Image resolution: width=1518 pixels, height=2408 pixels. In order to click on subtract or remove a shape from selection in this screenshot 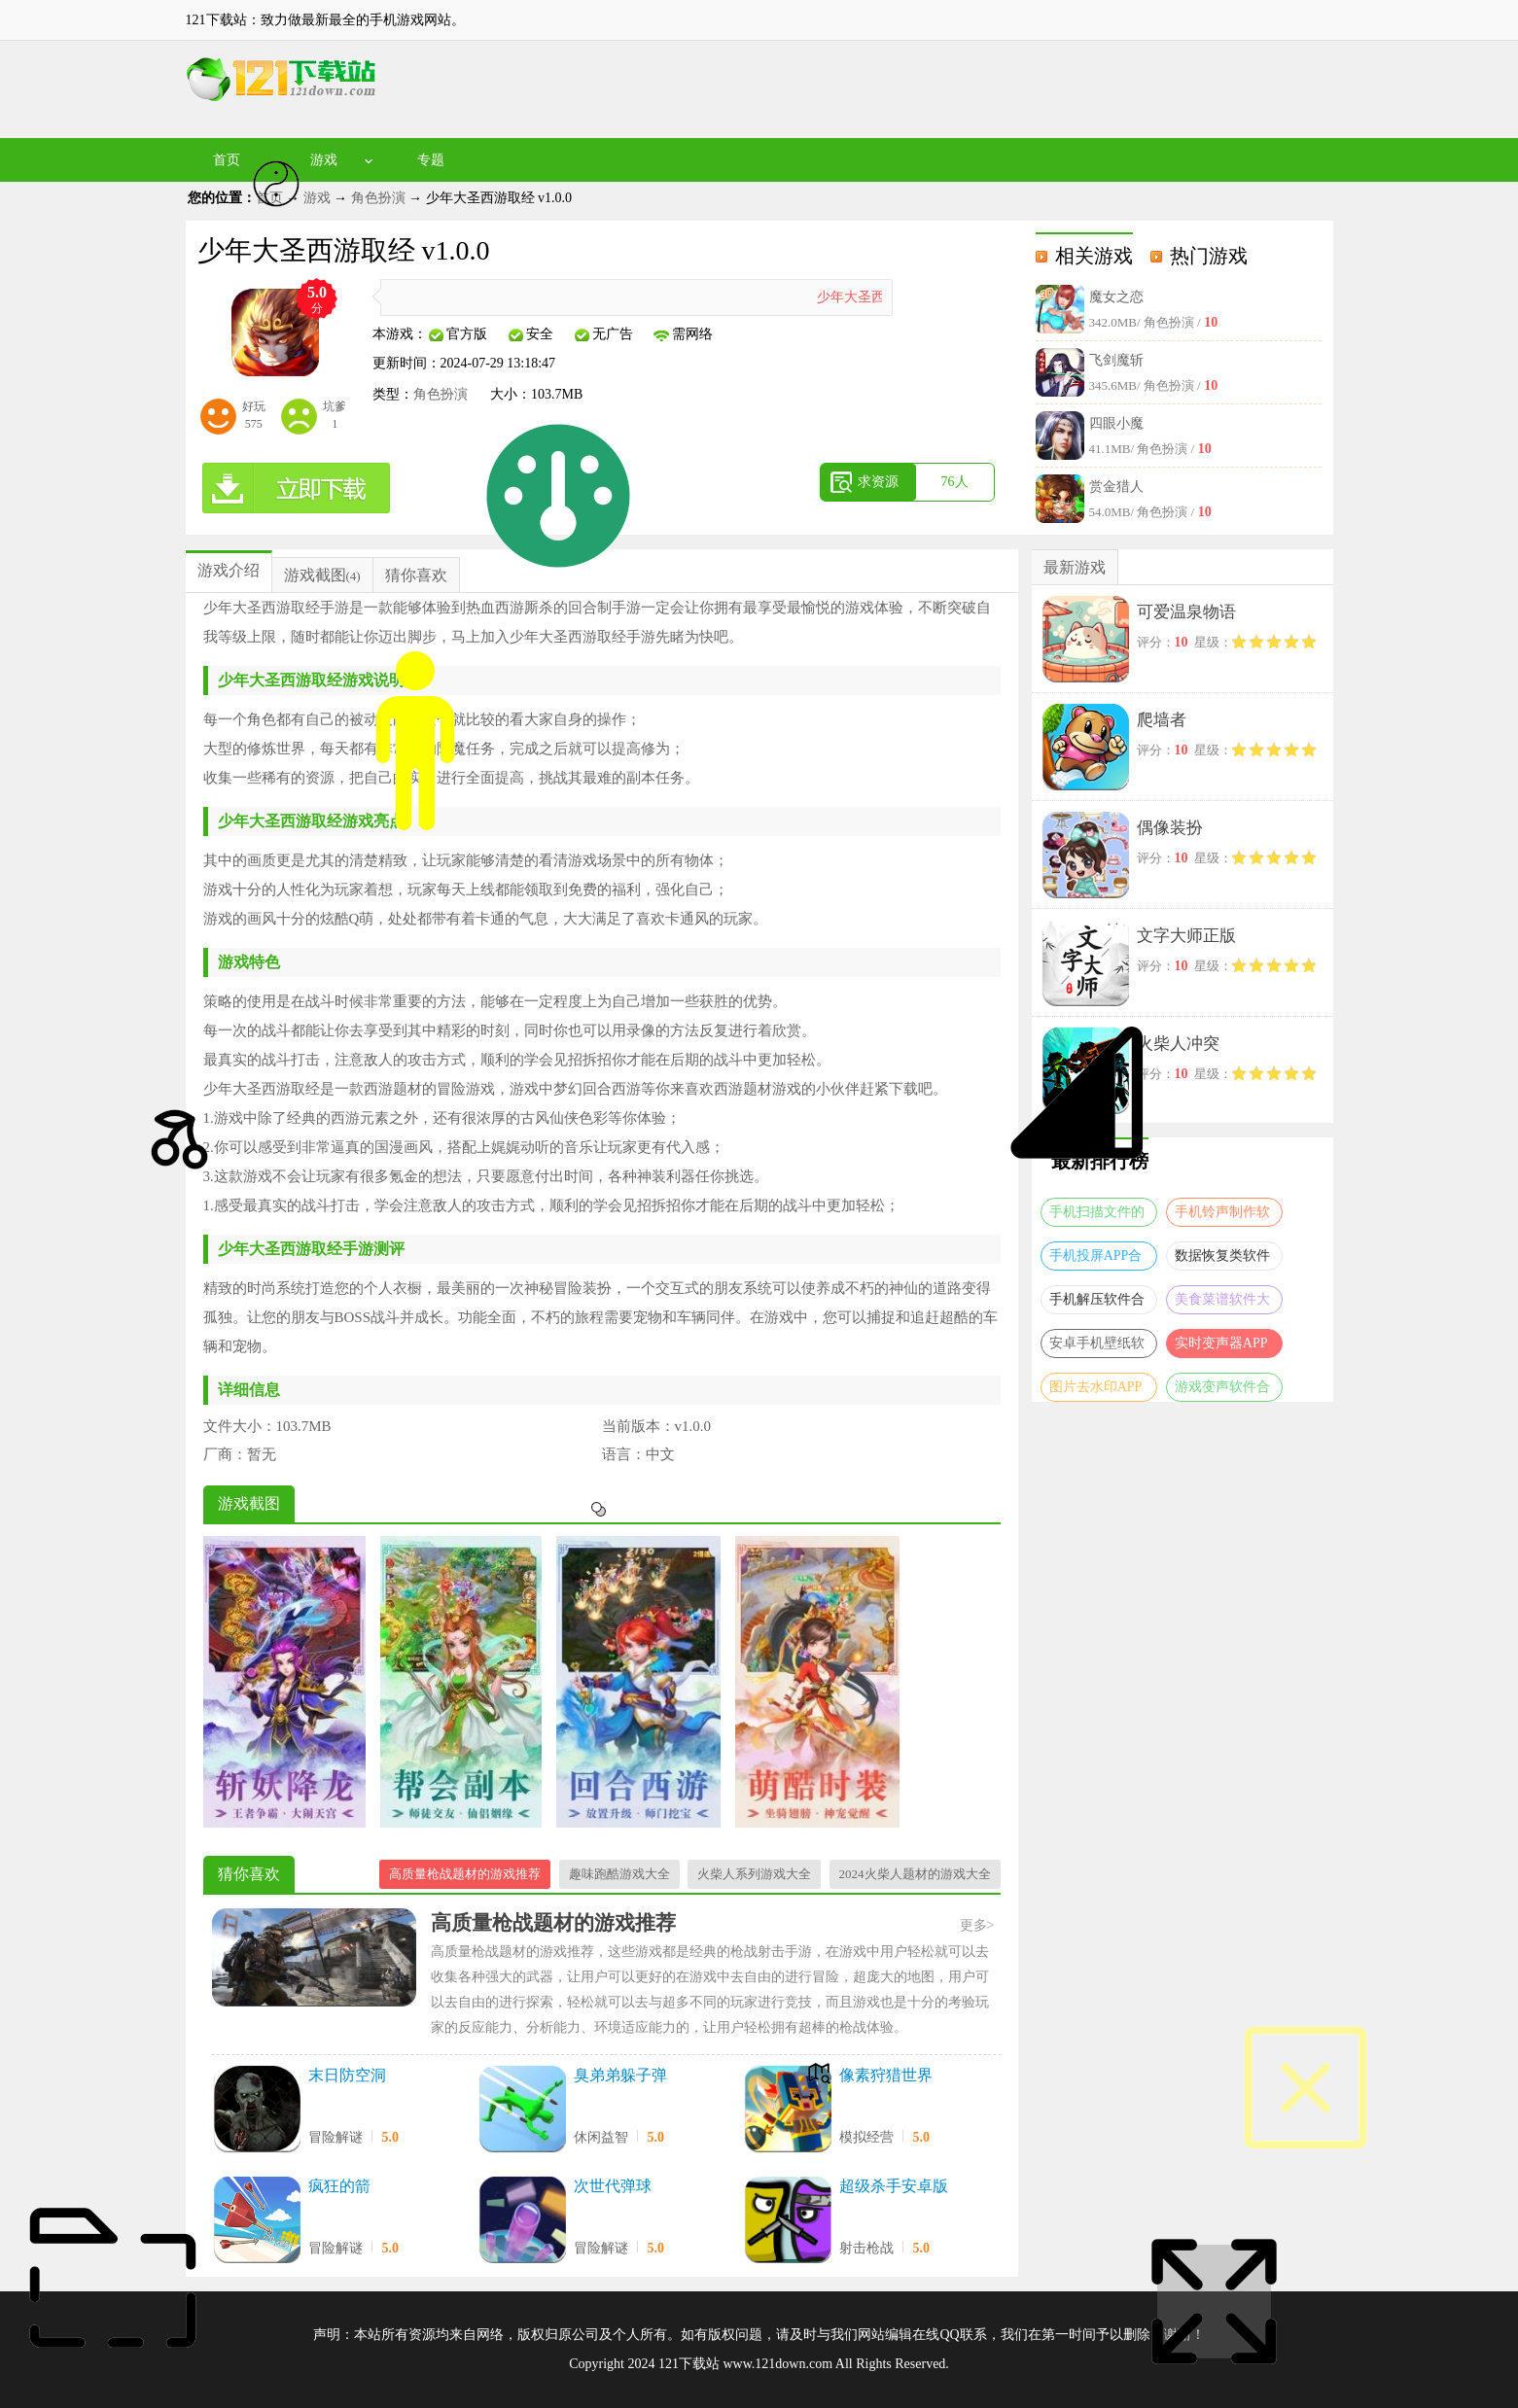, I will do `click(598, 1509)`.